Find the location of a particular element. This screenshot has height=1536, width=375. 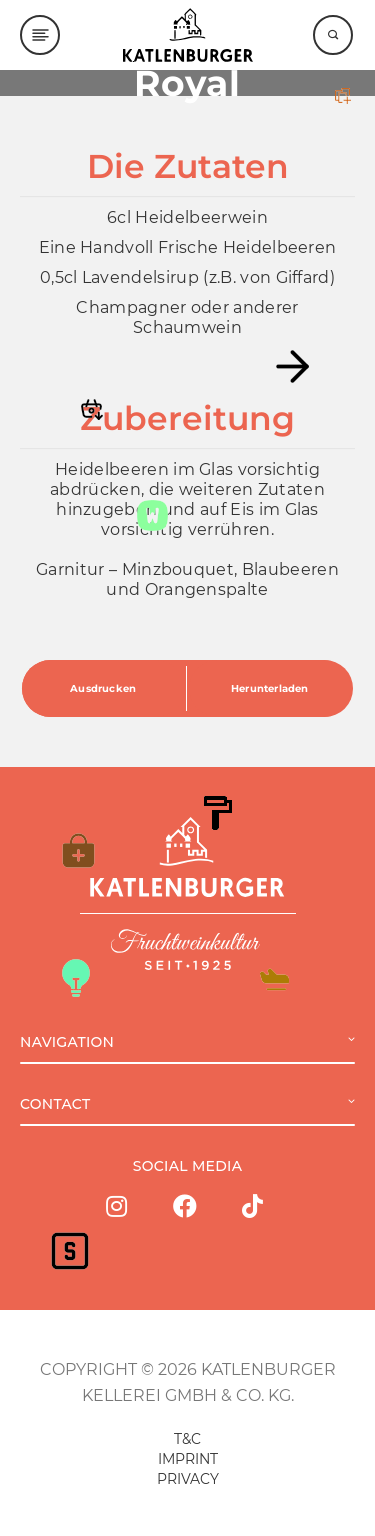

indicates flight mode is active is located at coordinates (274, 978).